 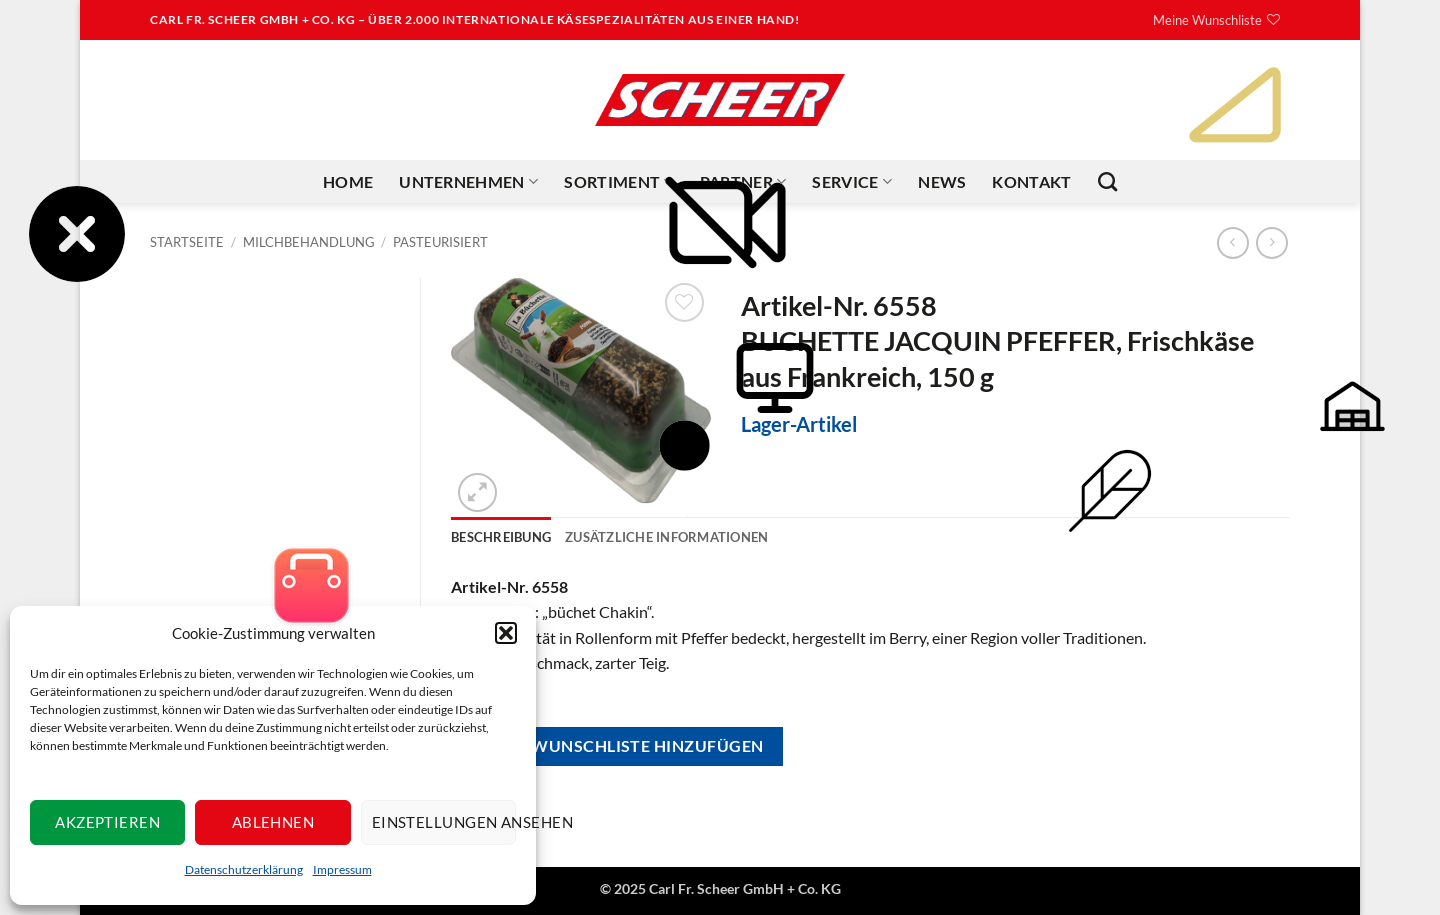 What do you see at coordinates (775, 378) in the screenshot?
I see `switch to desktop display mode` at bounding box center [775, 378].